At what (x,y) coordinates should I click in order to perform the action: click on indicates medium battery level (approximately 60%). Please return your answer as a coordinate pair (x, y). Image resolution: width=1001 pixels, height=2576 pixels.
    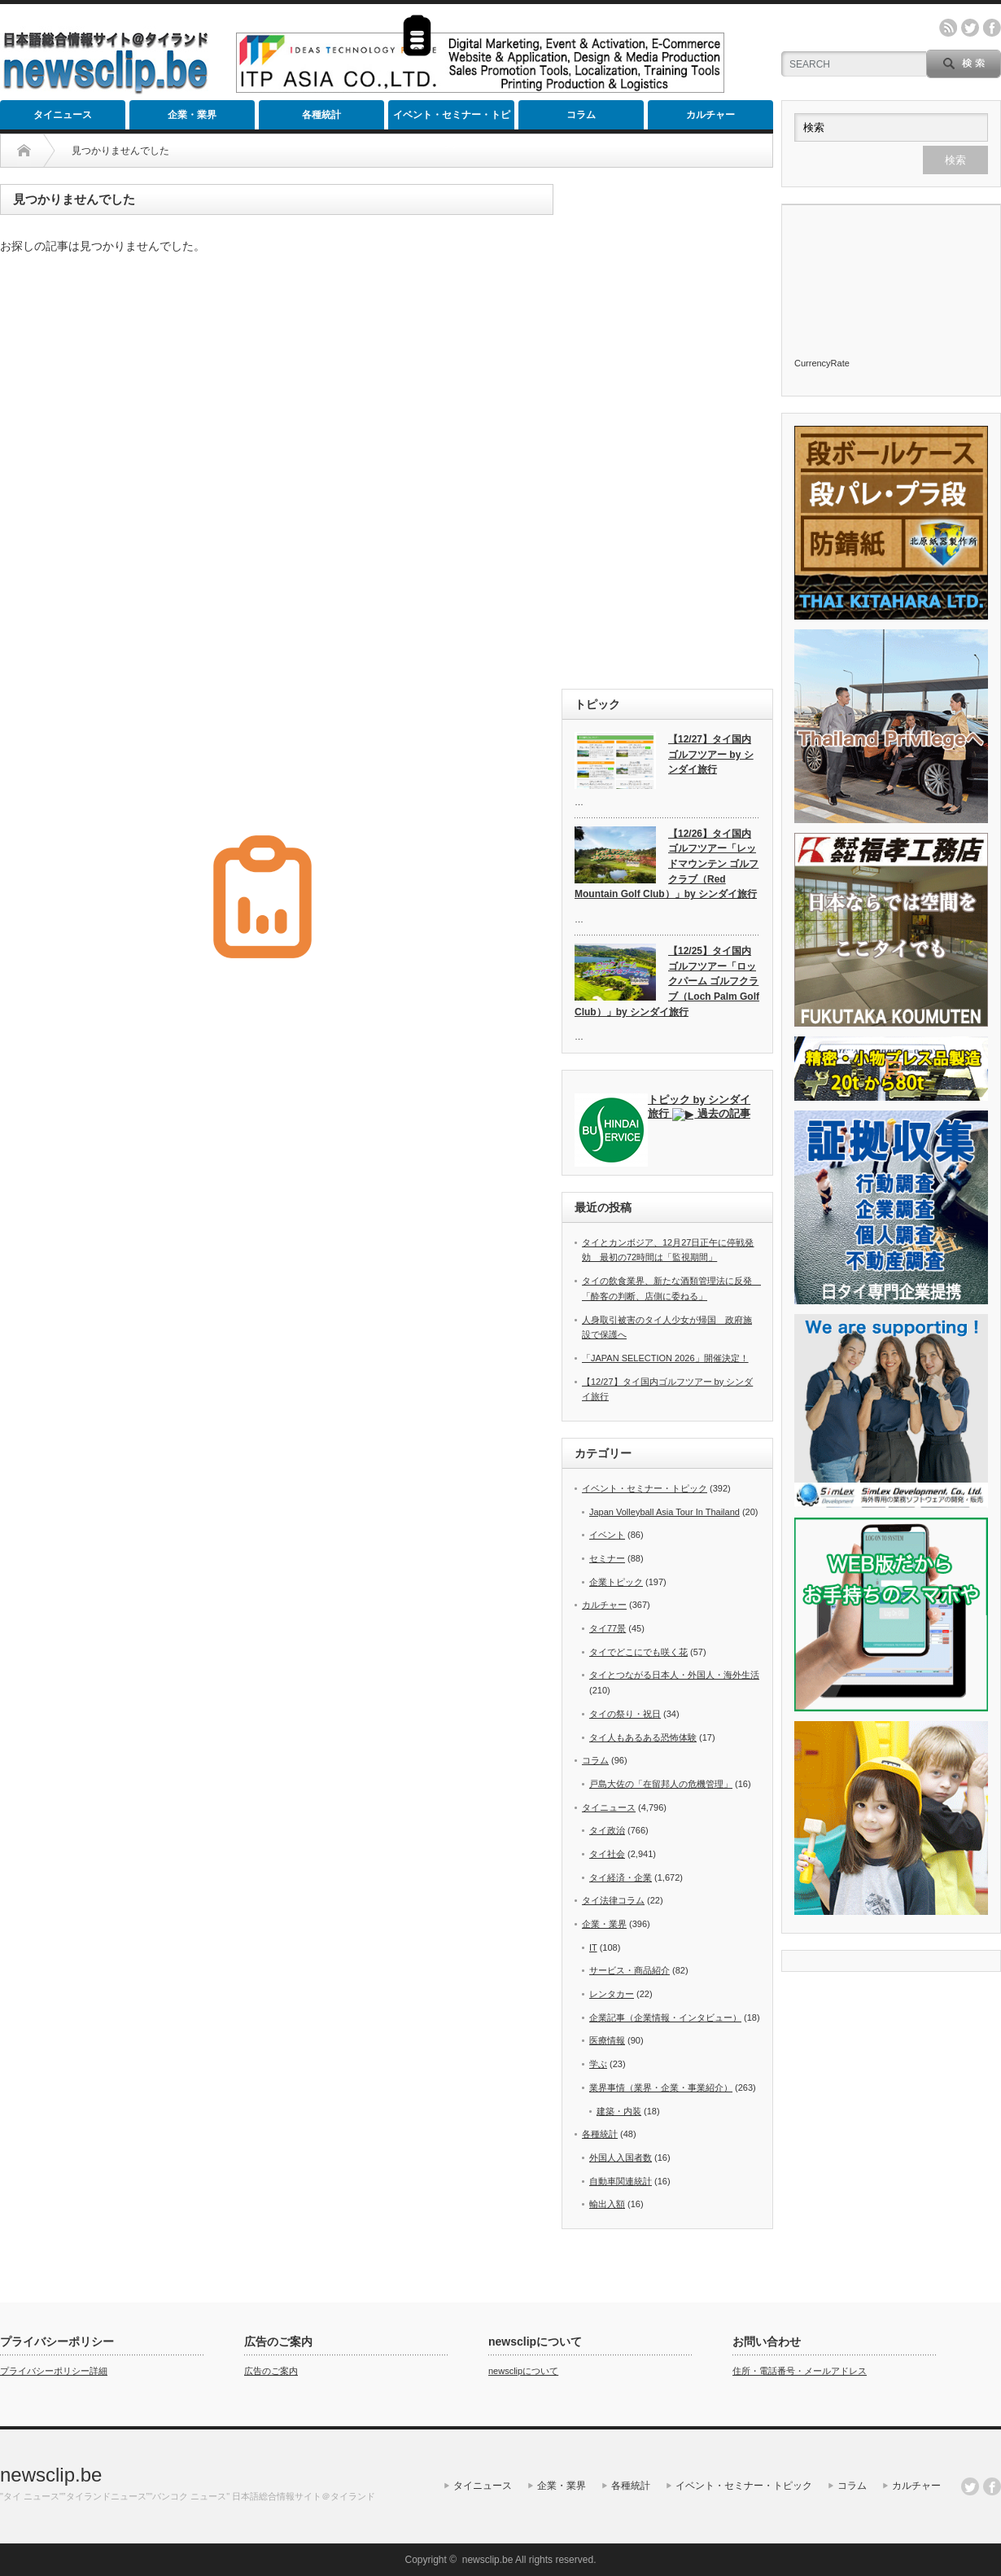
    Looking at the image, I should click on (417, 35).